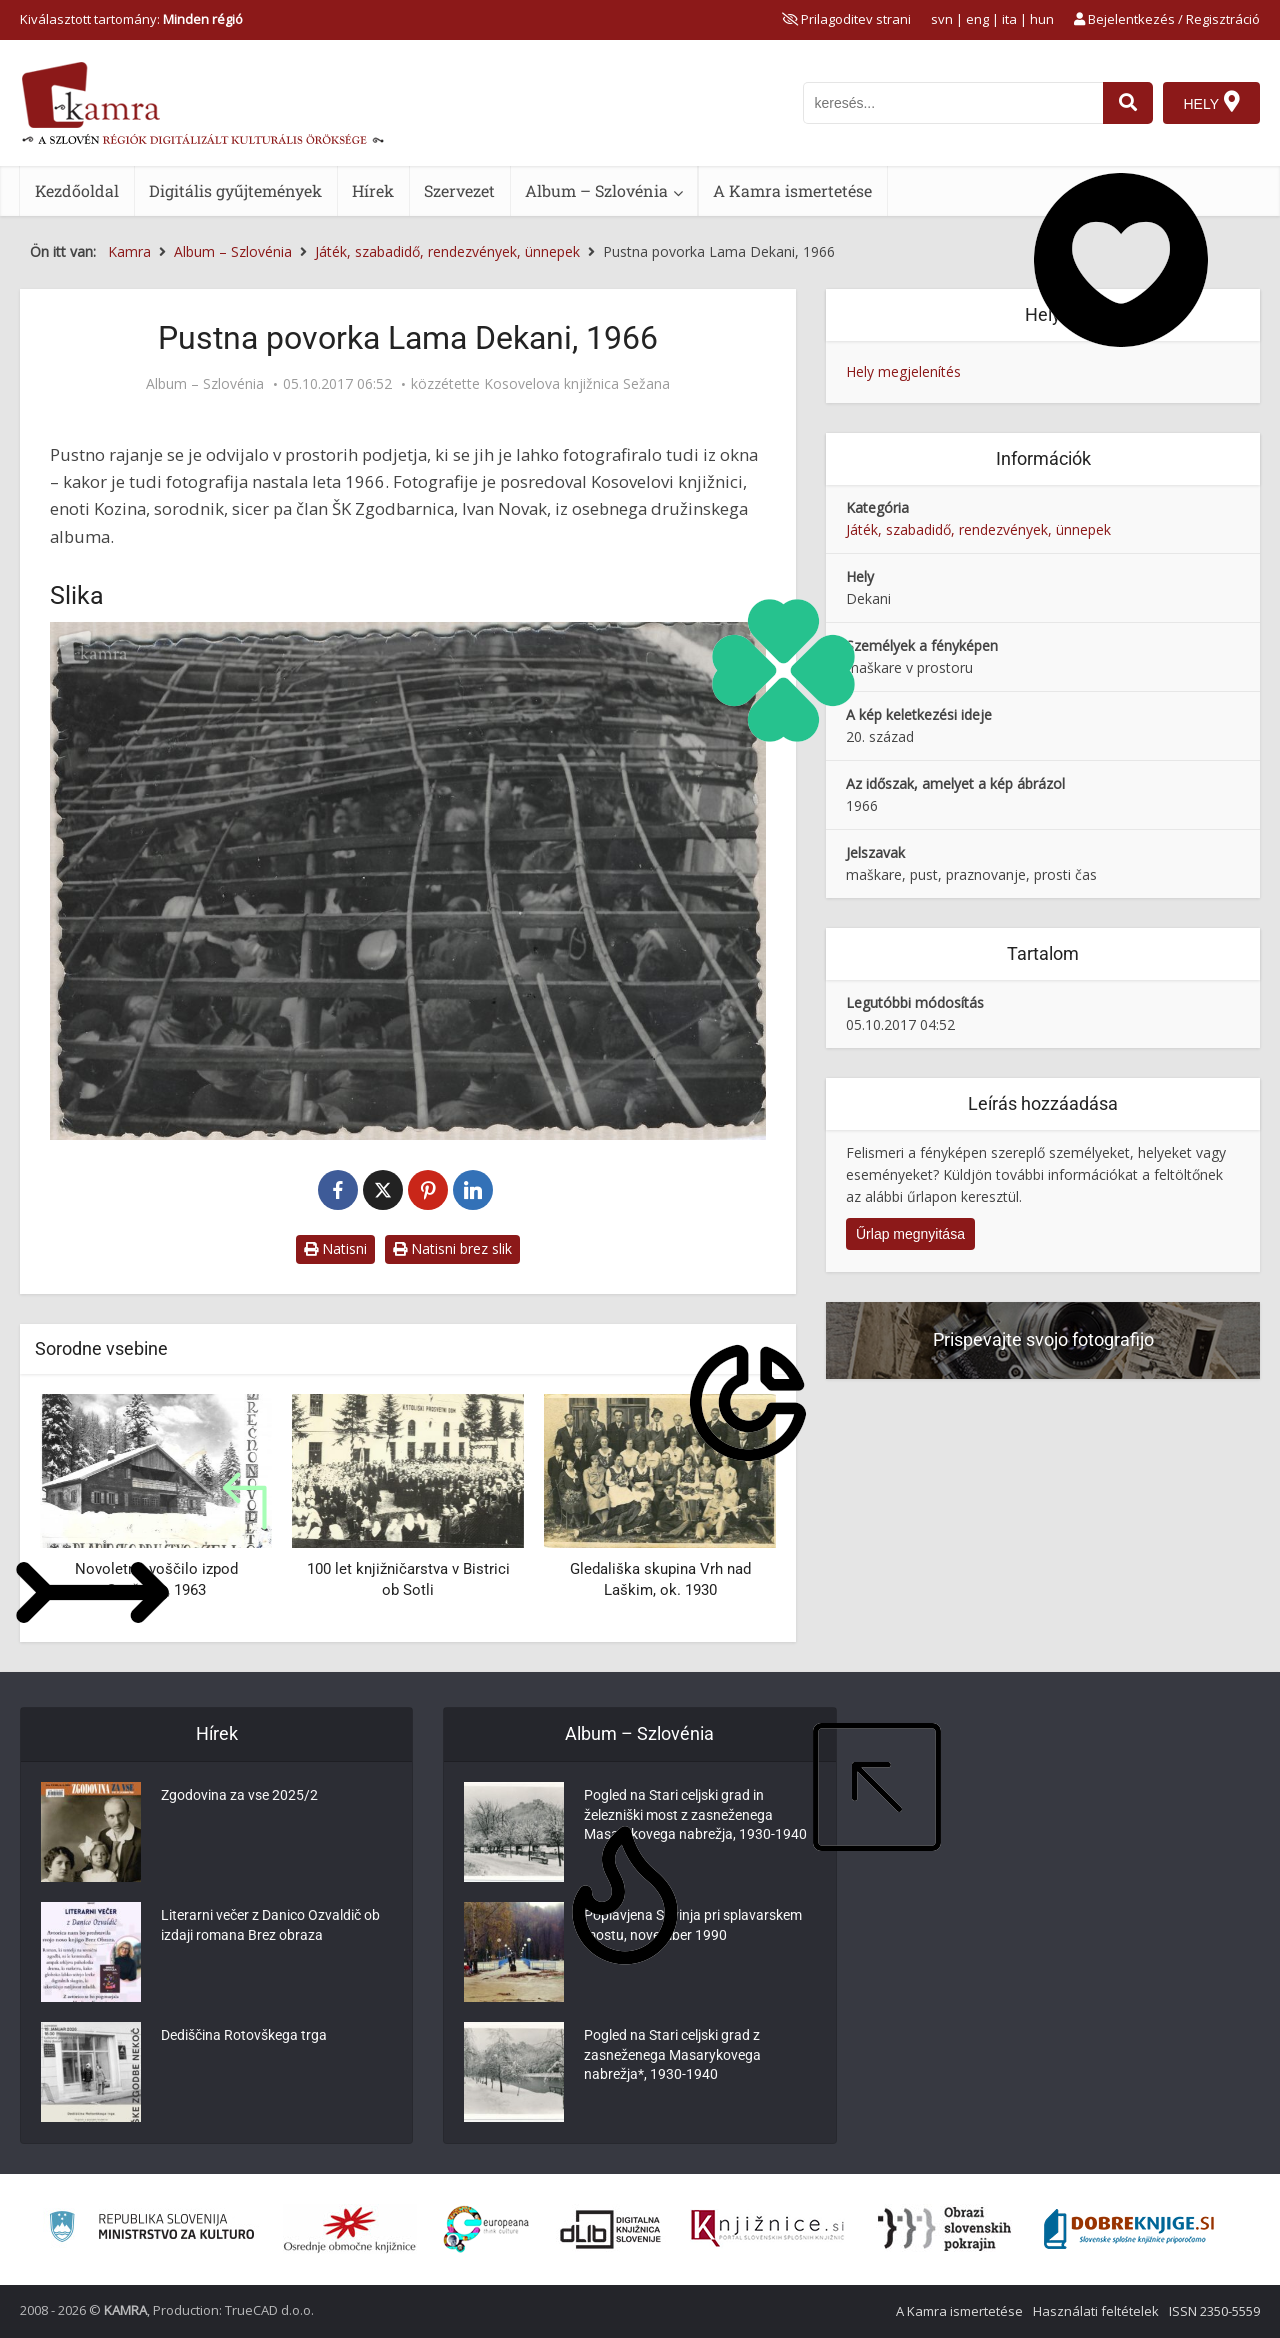 The image size is (1280, 2338). What do you see at coordinates (247, 1501) in the screenshot?
I see `go back to previous screen` at bounding box center [247, 1501].